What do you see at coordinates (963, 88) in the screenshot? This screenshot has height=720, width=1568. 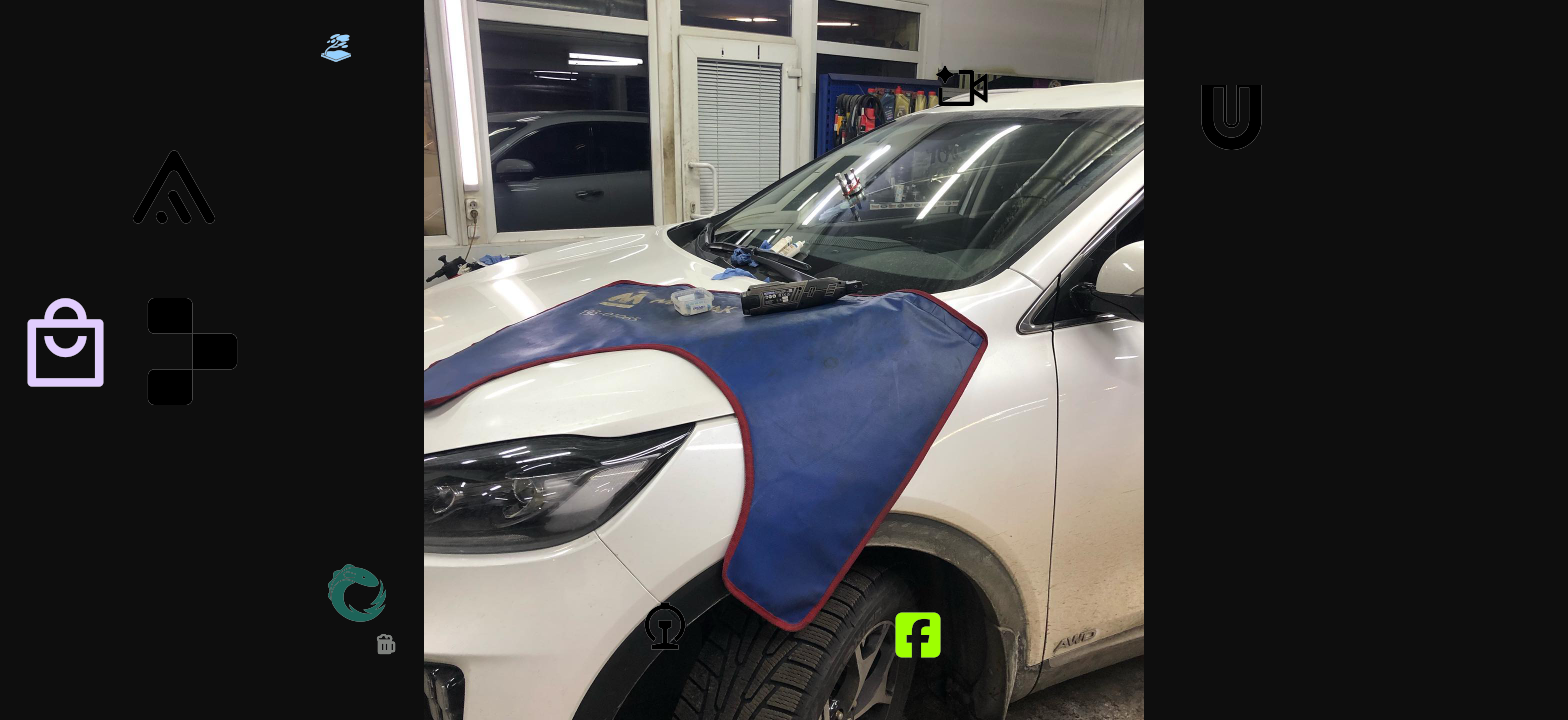 I see `enable AI-powered video features` at bounding box center [963, 88].